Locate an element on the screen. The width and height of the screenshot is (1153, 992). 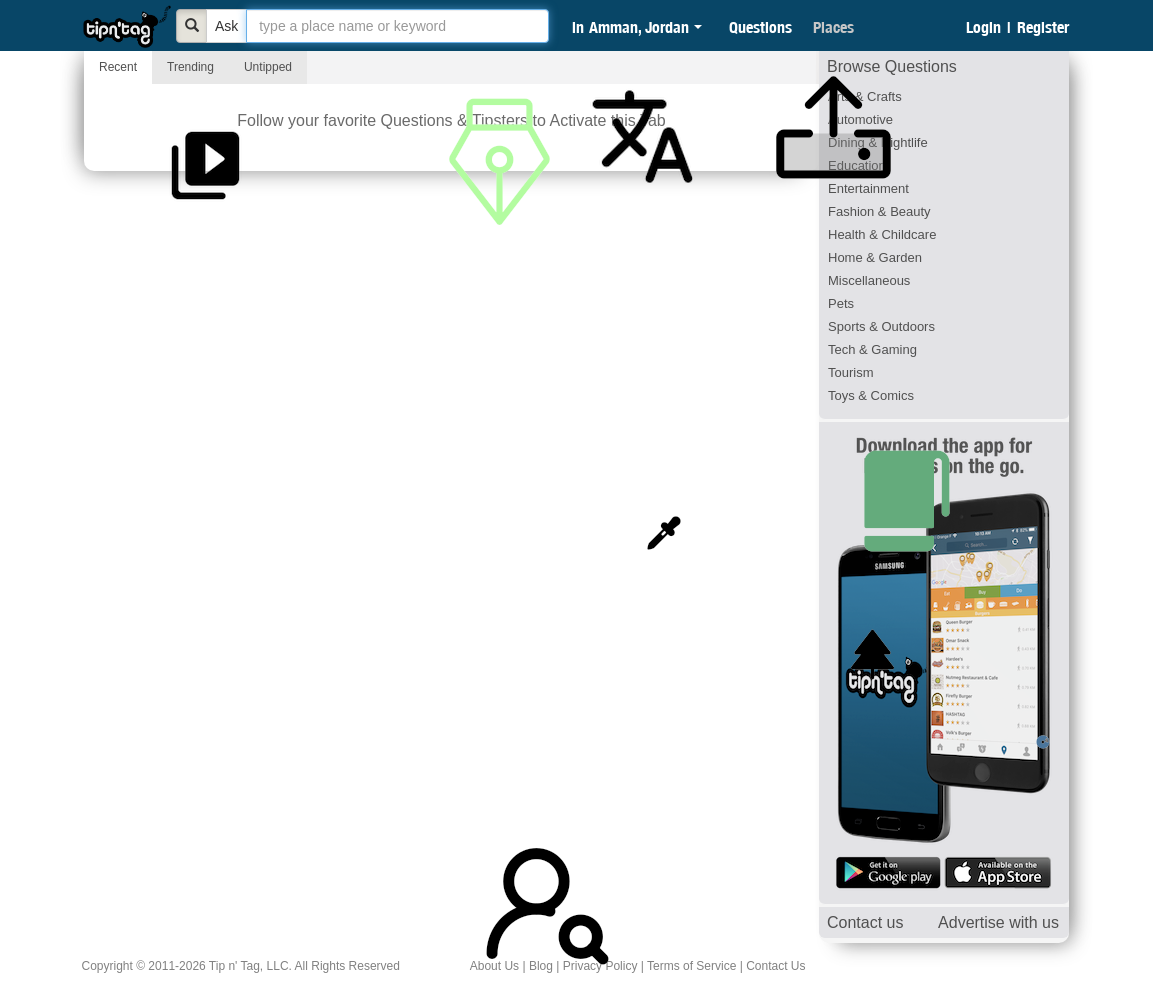
pick a color from the screen is located at coordinates (664, 533).